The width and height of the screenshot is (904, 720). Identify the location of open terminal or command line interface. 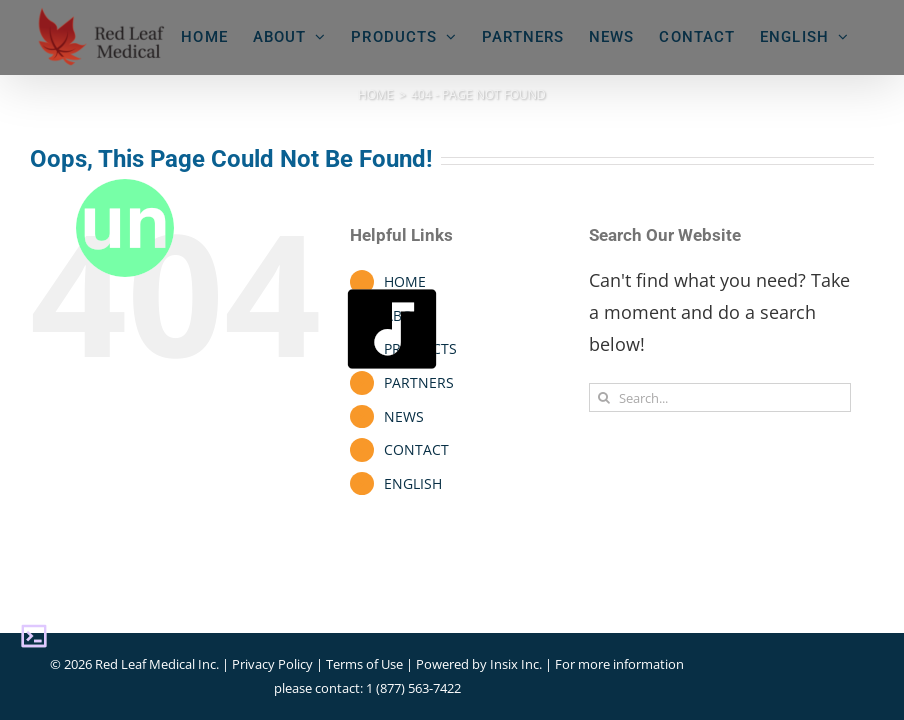
(34, 636).